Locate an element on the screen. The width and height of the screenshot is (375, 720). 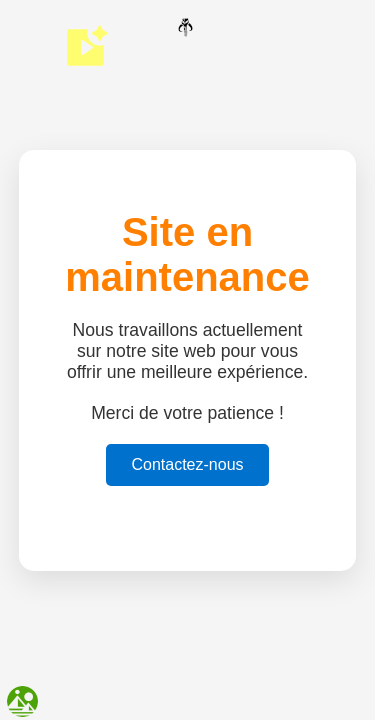
open decentraland metaverse platform is located at coordinates (22, 701).